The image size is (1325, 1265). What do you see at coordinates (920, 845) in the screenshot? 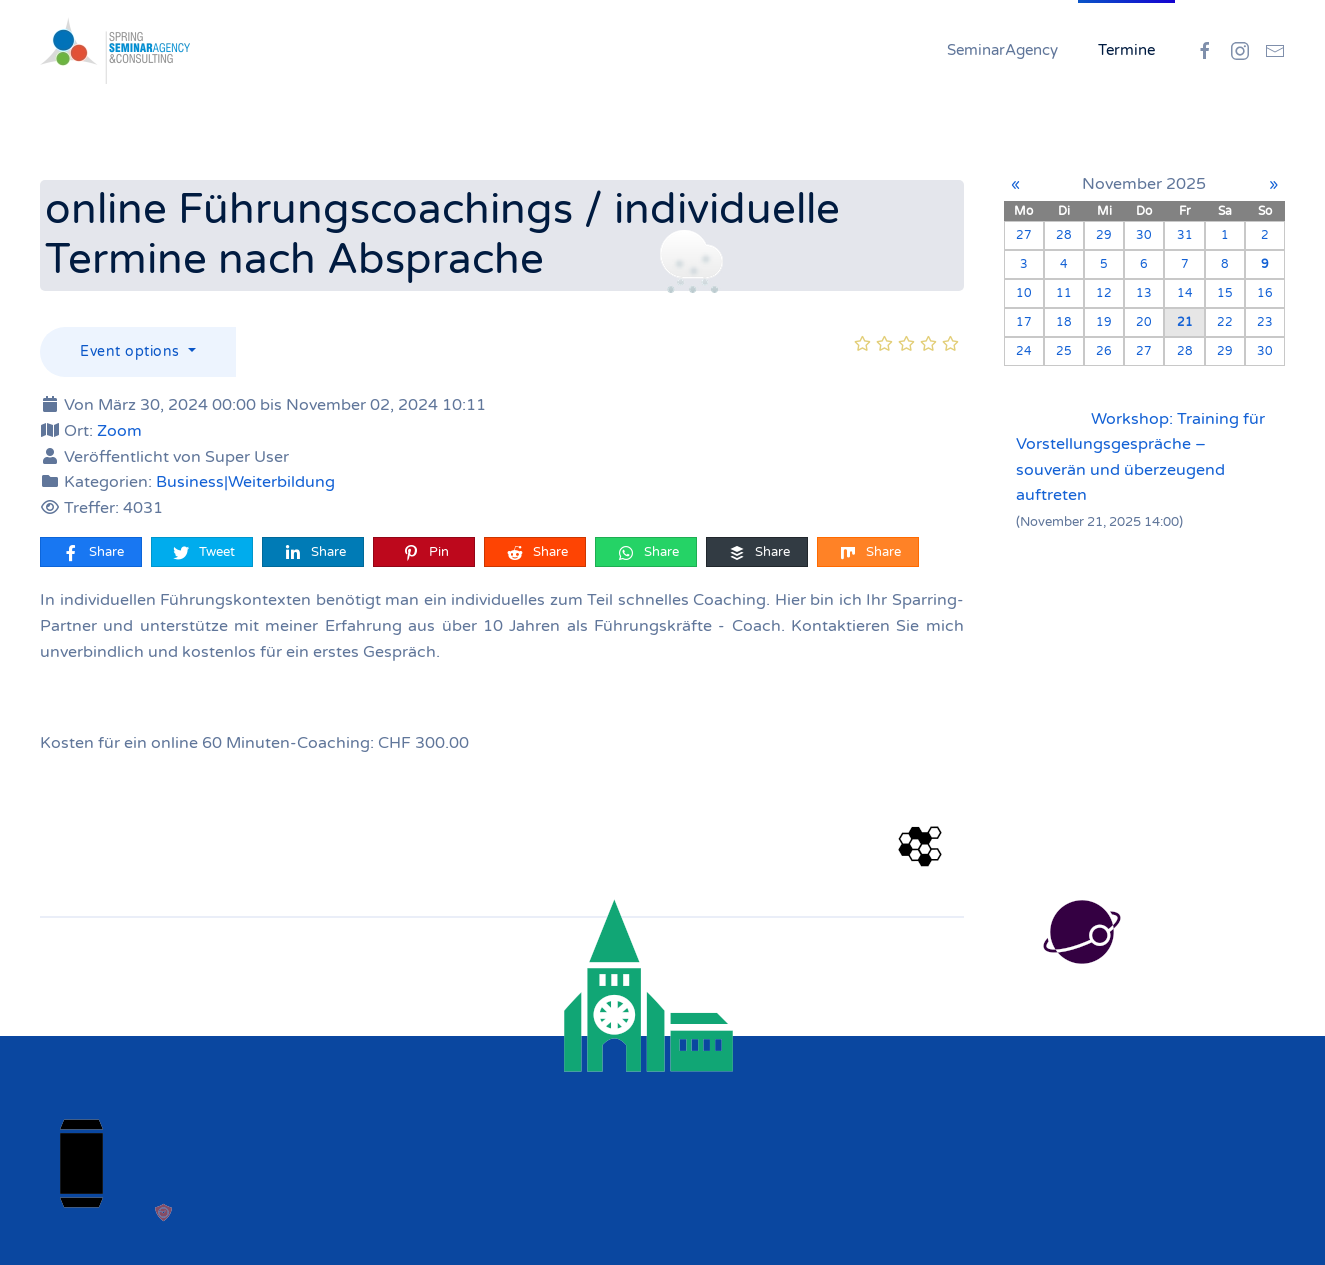
I see `access hexagonal grid or tile-based game mode` at bounding box center [920, 845].